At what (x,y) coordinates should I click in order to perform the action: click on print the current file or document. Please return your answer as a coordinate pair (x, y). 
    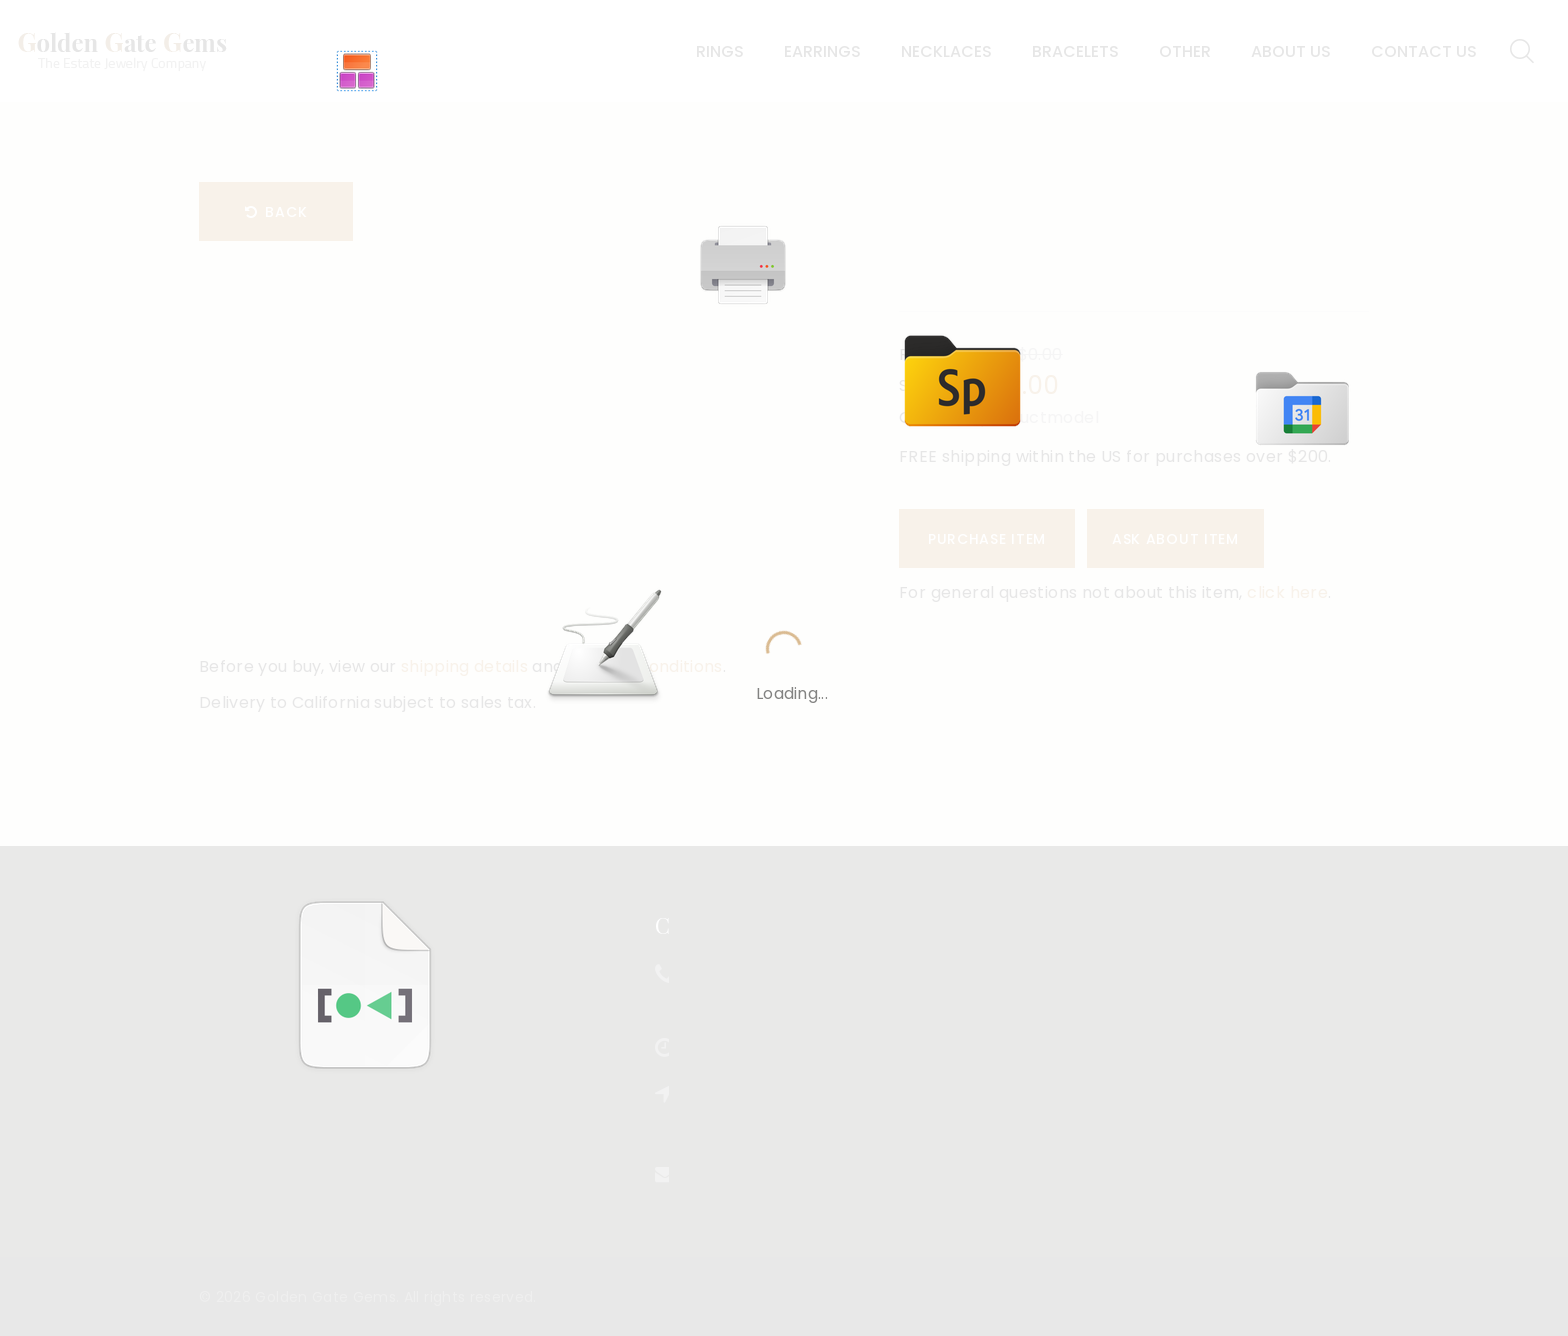
    Looking at the image, I should click on (743, 265).